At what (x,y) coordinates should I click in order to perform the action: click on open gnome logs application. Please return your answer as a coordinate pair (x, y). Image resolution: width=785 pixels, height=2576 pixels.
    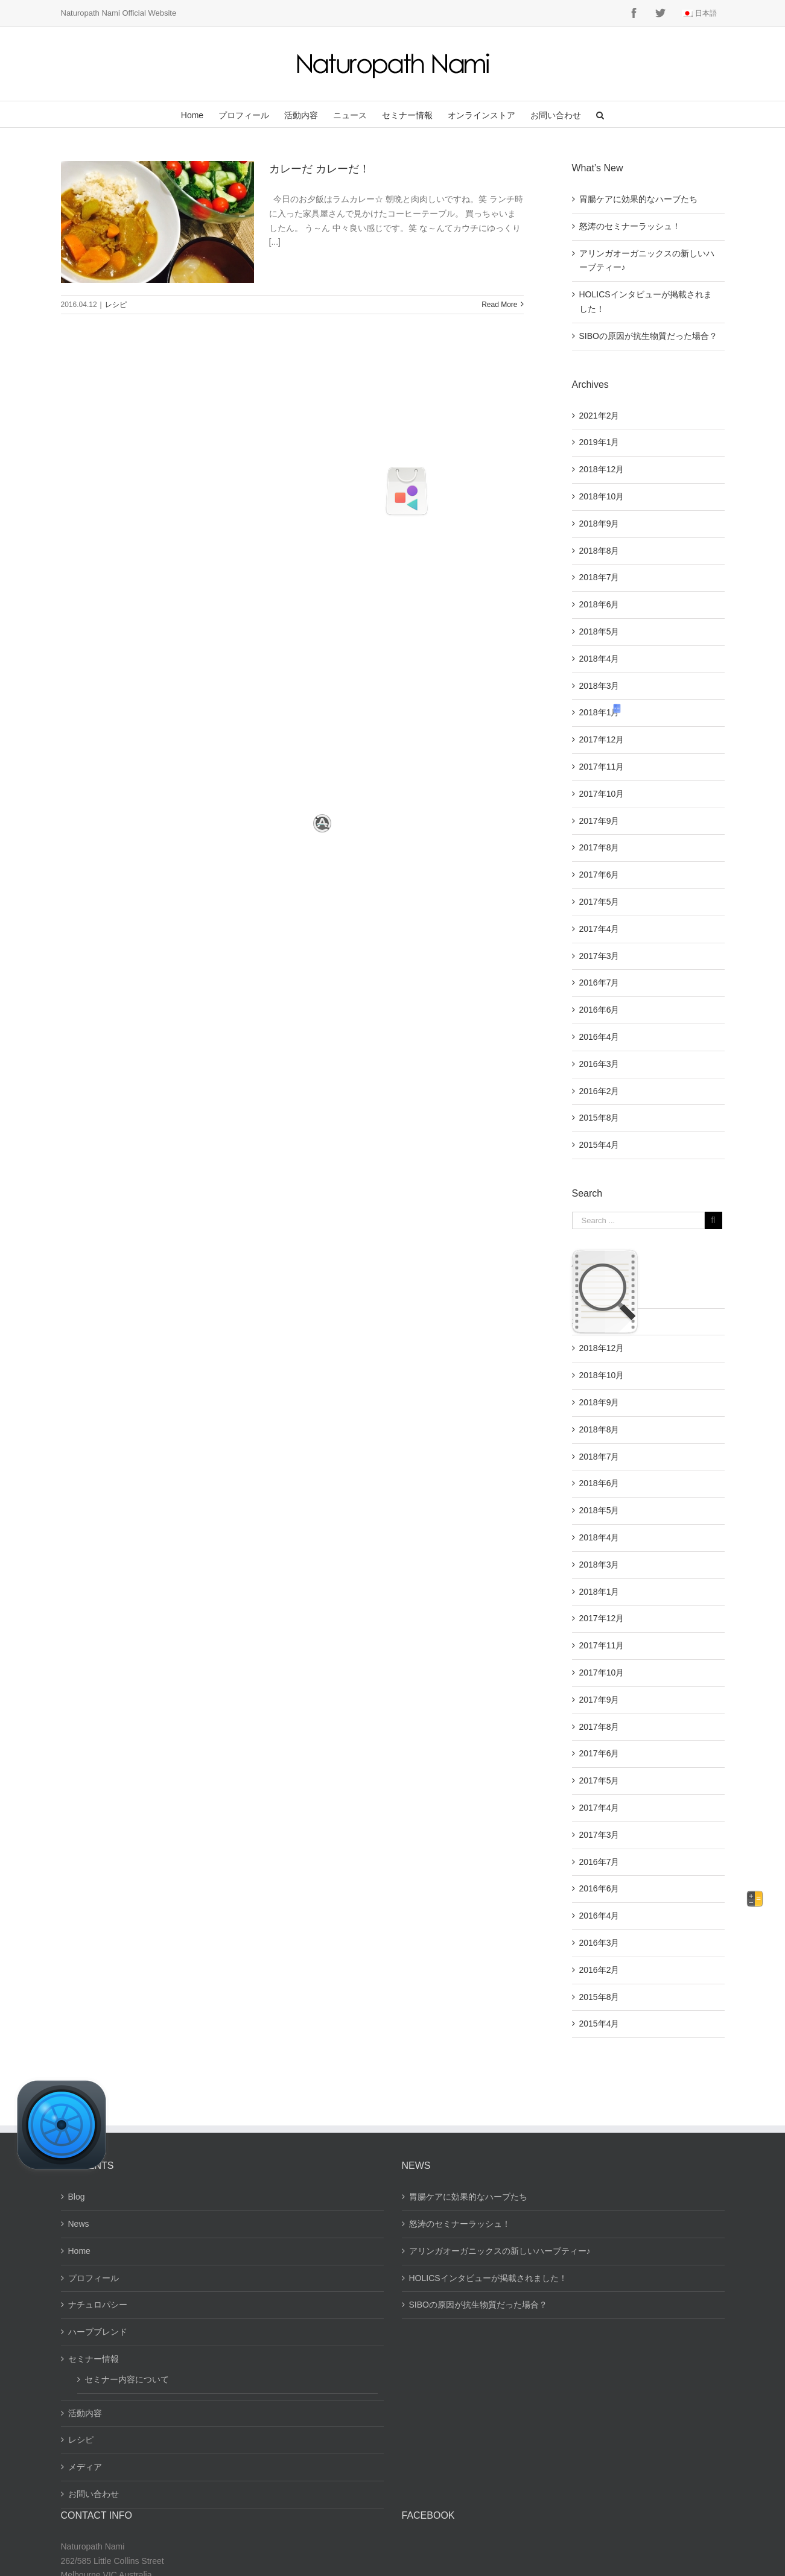
    Looking at the image, I should click on (605, 1291).